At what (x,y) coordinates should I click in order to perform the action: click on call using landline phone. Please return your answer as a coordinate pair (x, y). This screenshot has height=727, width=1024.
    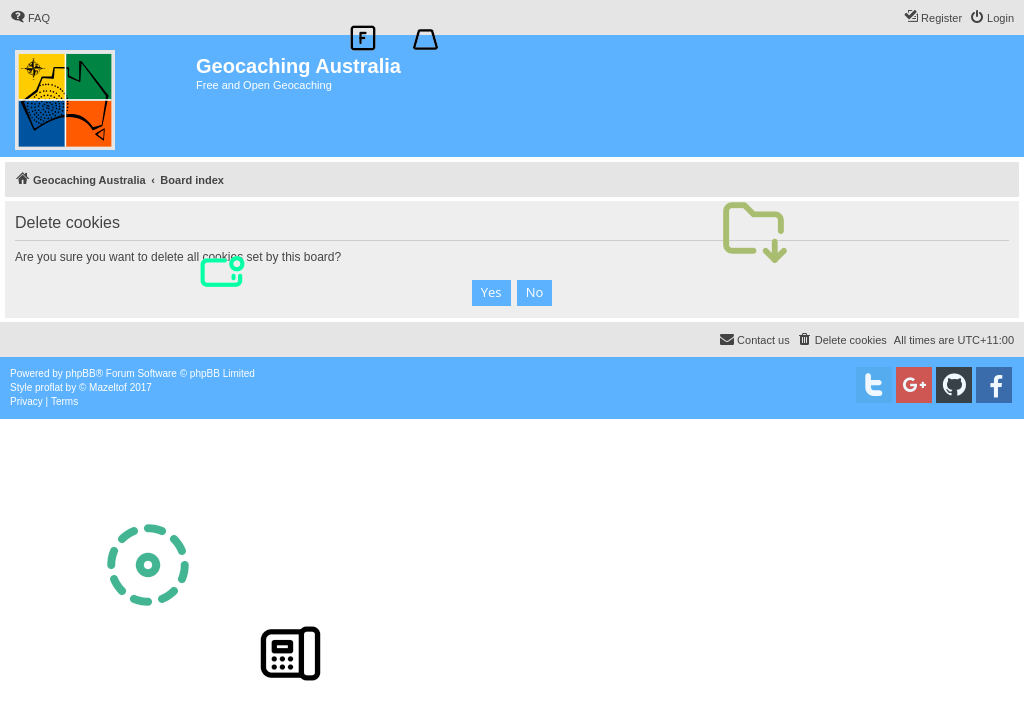
    Looking at the image, I should click on (290, 653).